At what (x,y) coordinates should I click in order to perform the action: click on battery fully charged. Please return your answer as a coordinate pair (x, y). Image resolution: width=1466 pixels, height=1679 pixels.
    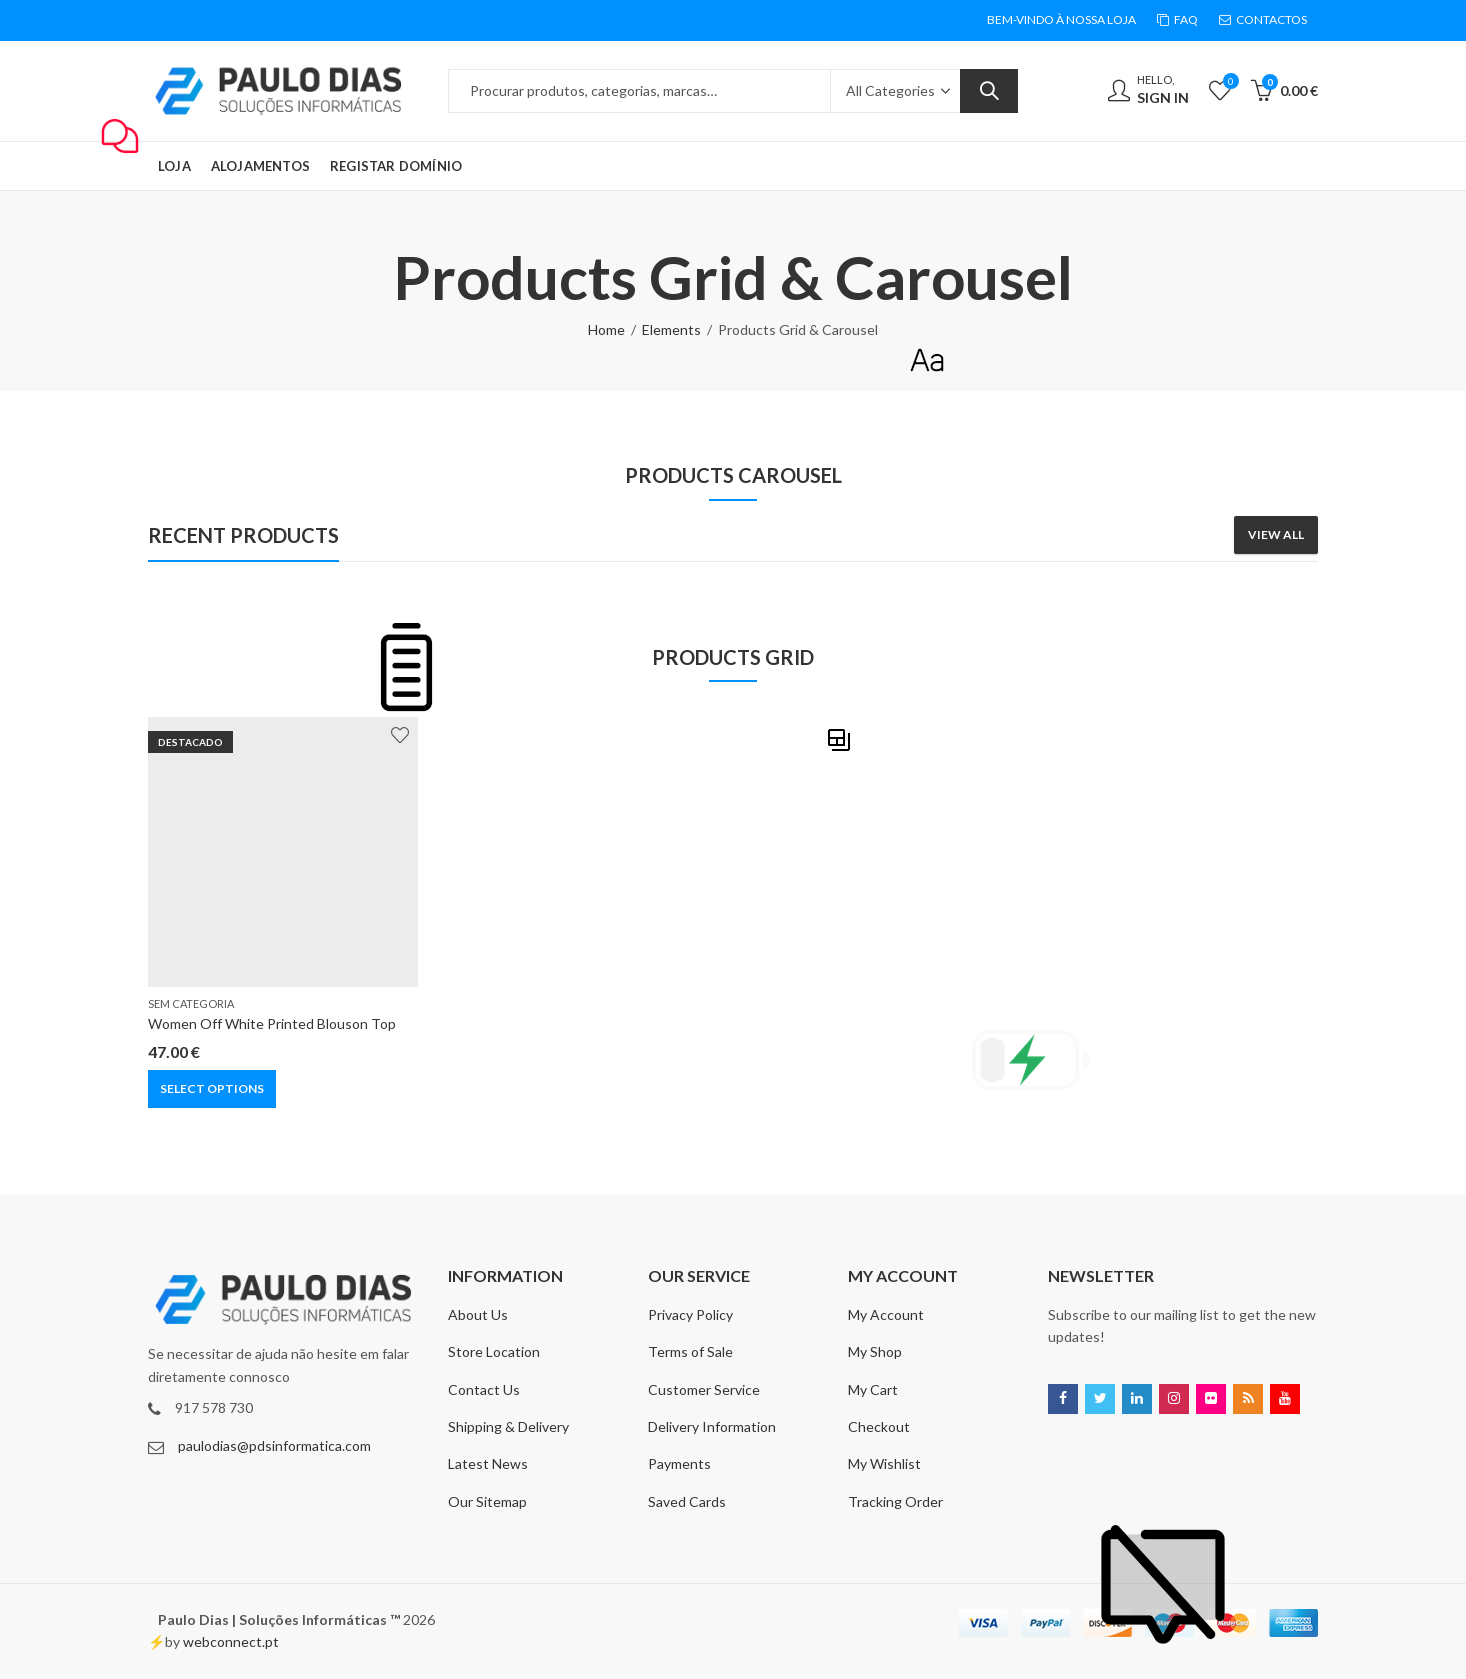
    Looking at the image, I should click on (406, 668).